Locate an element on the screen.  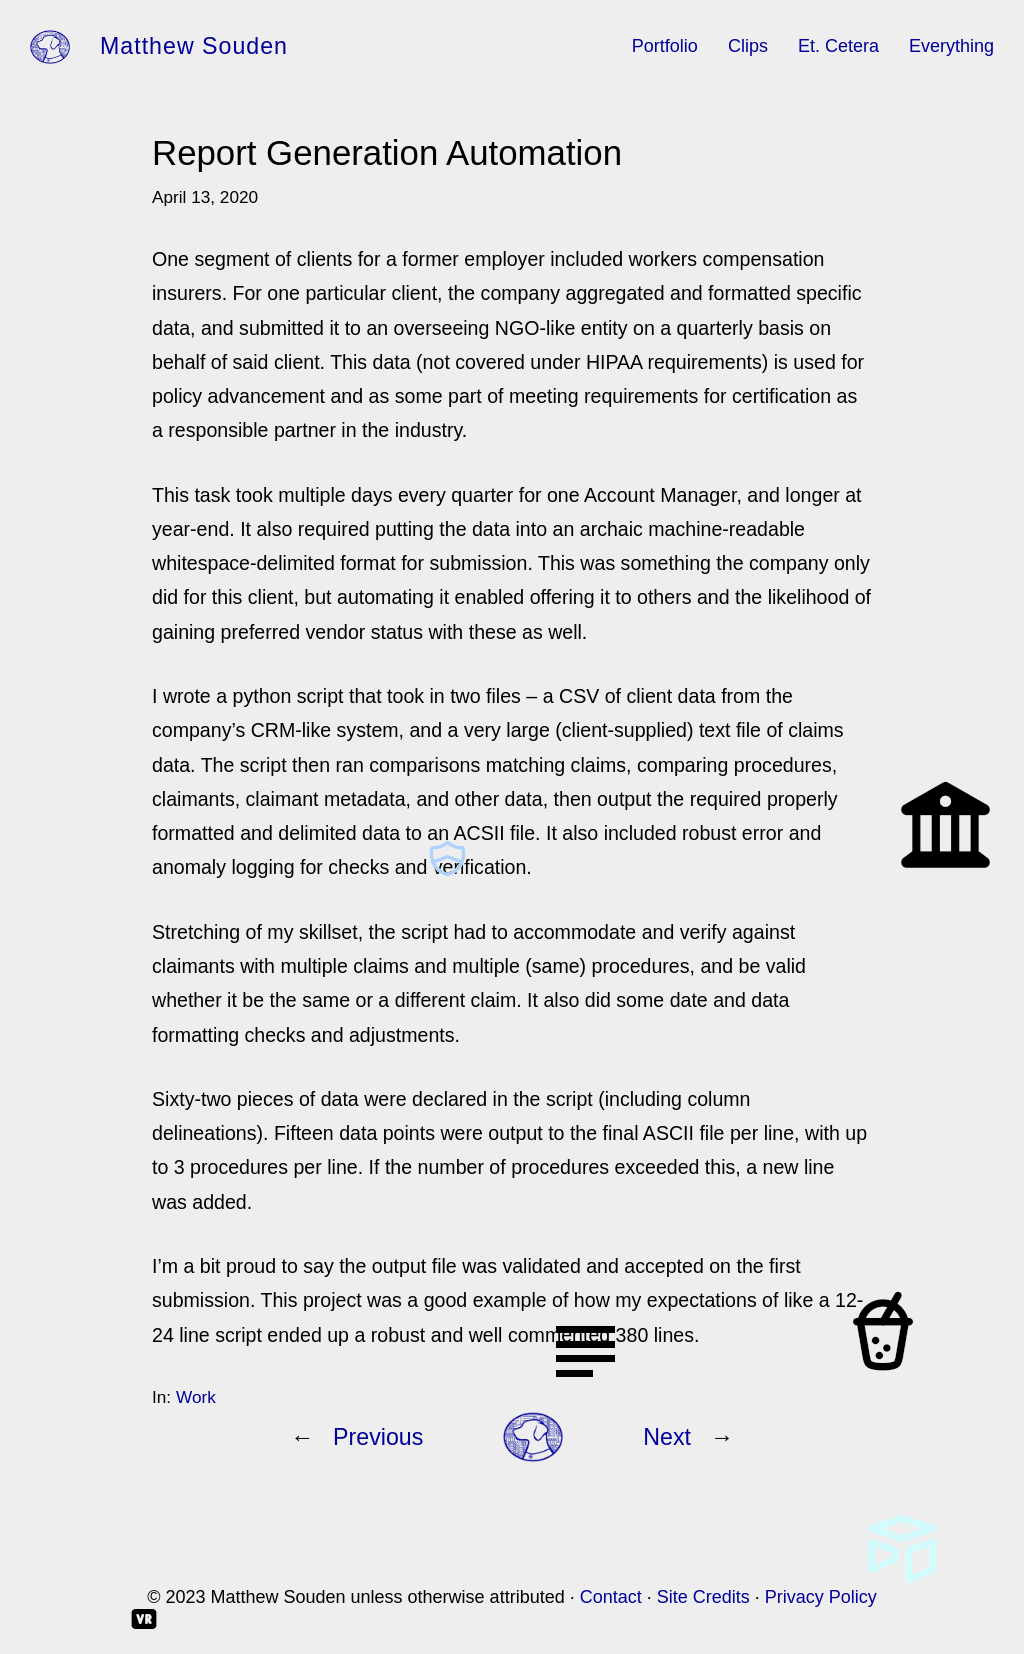
access security or protection settings is located at coordinates (447, 858).